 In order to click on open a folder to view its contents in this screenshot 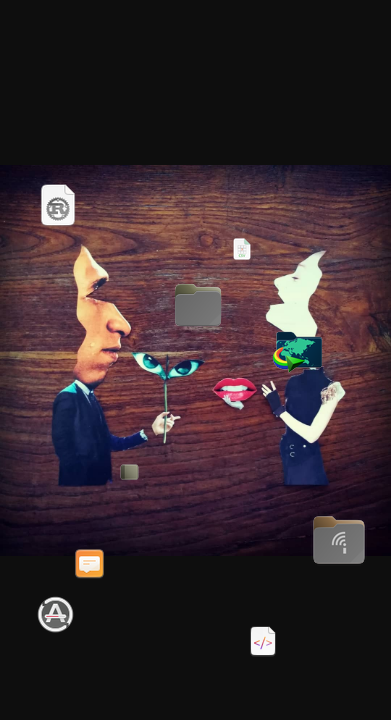, I will do `click(198, 305)`.